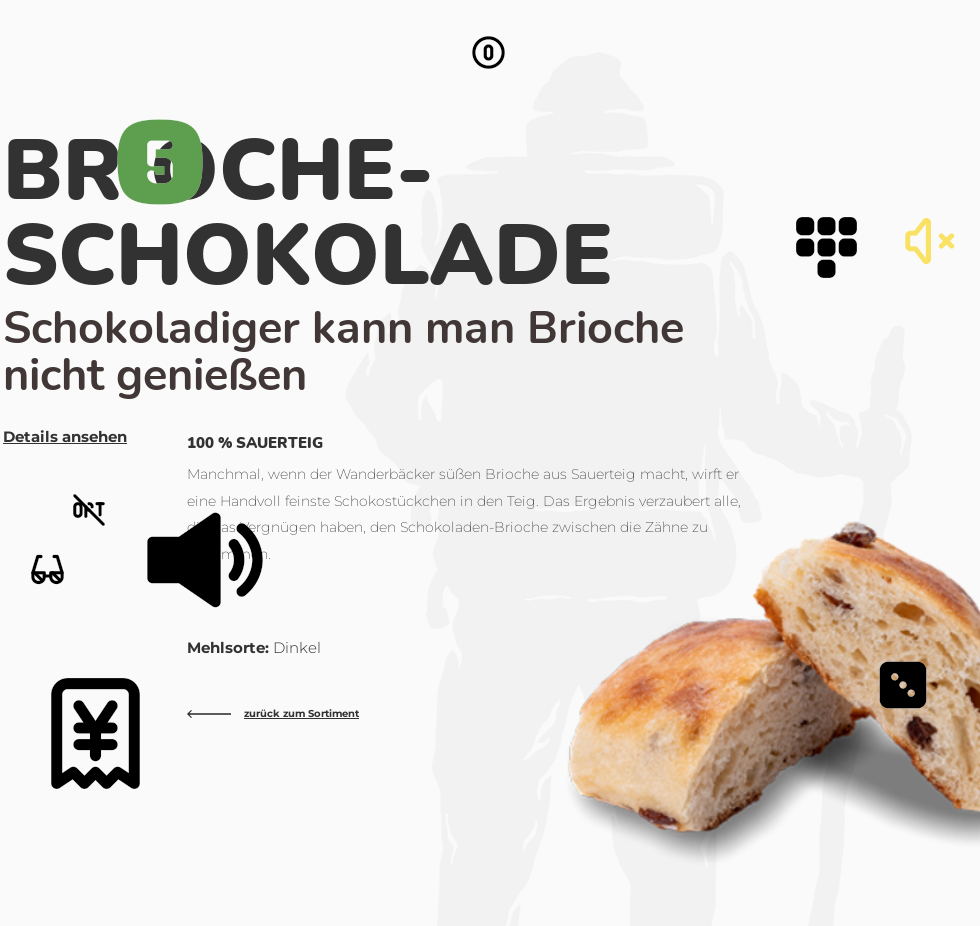  What do you see at coordinates (95, 733) in the screenshot?
I see `view yen transaction receipt` at bounding box center [95, 733].